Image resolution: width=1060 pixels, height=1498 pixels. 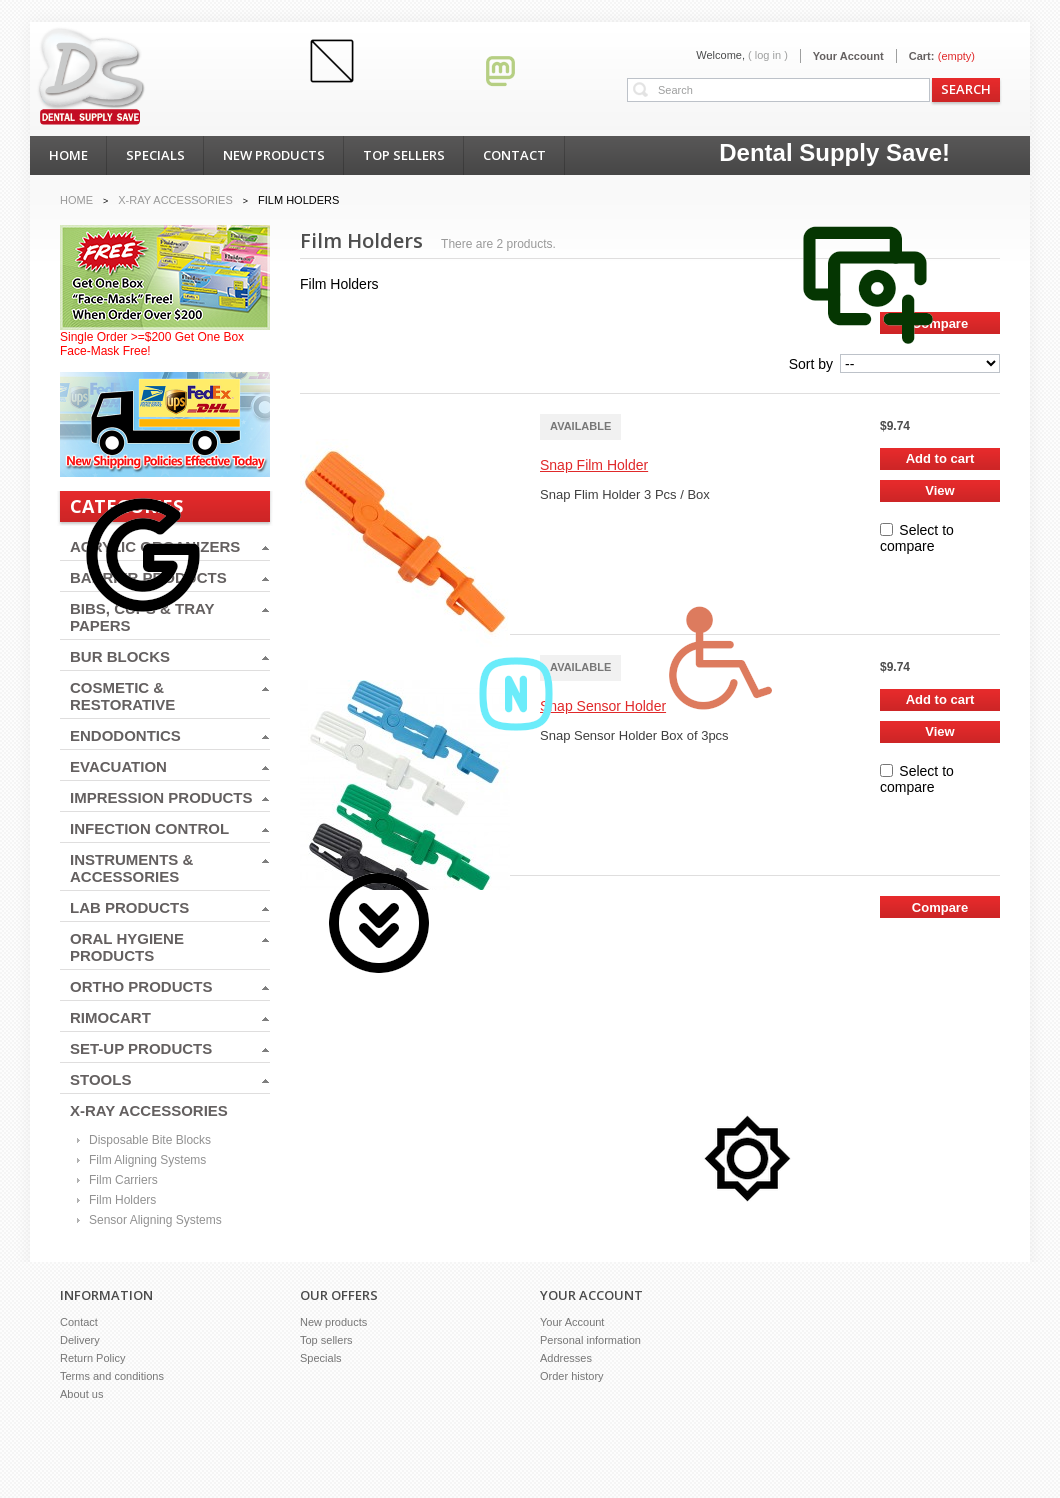 What do you see at coordinates (516, 694) in the screenshot?
I see `indicates an item starting with the letter "n"` at bounding box center [516, 694].